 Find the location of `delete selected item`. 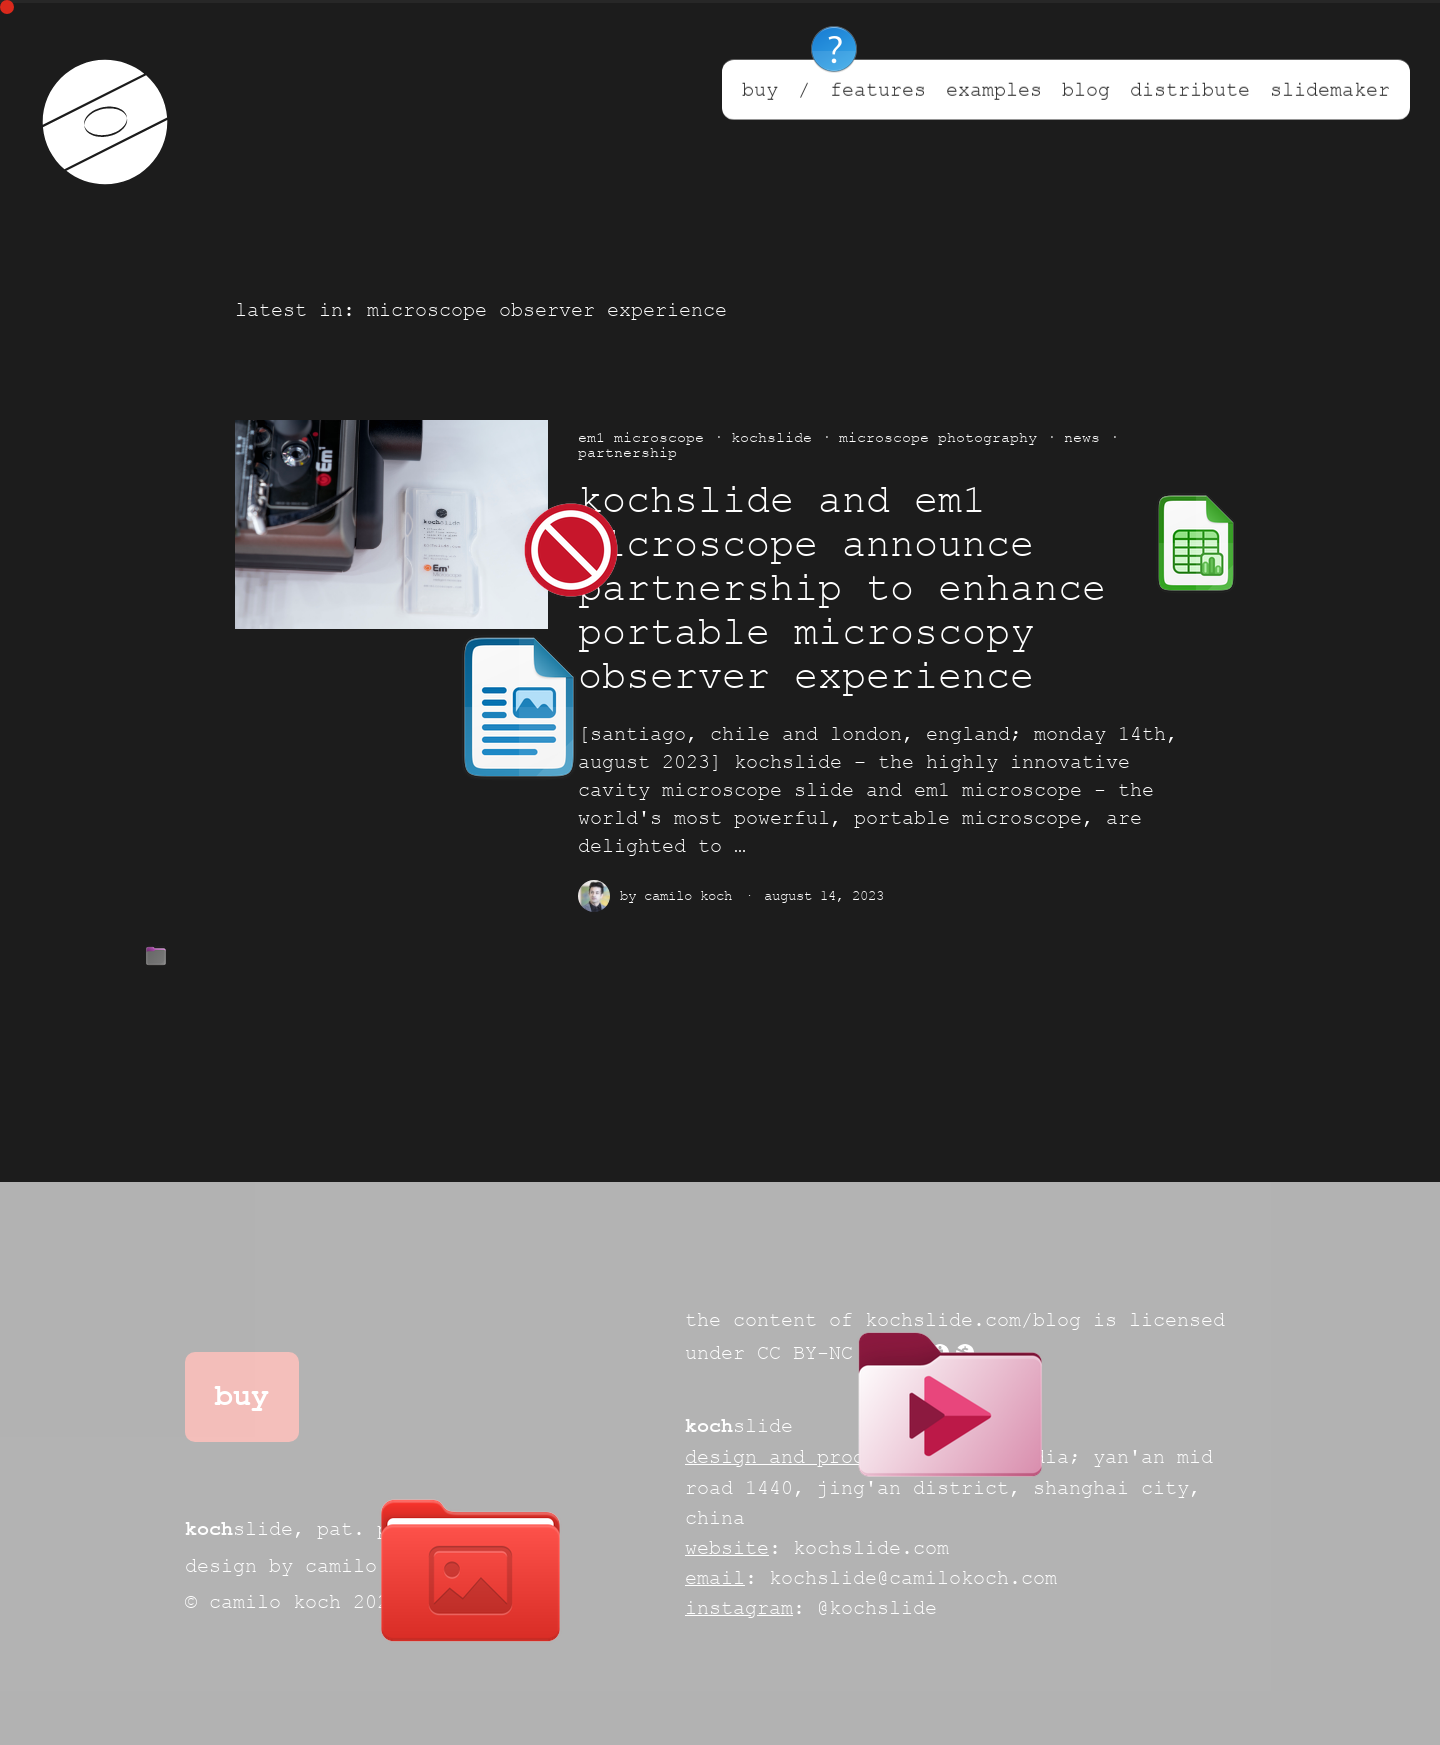

delete selected item is located at coordinates (571, 550).